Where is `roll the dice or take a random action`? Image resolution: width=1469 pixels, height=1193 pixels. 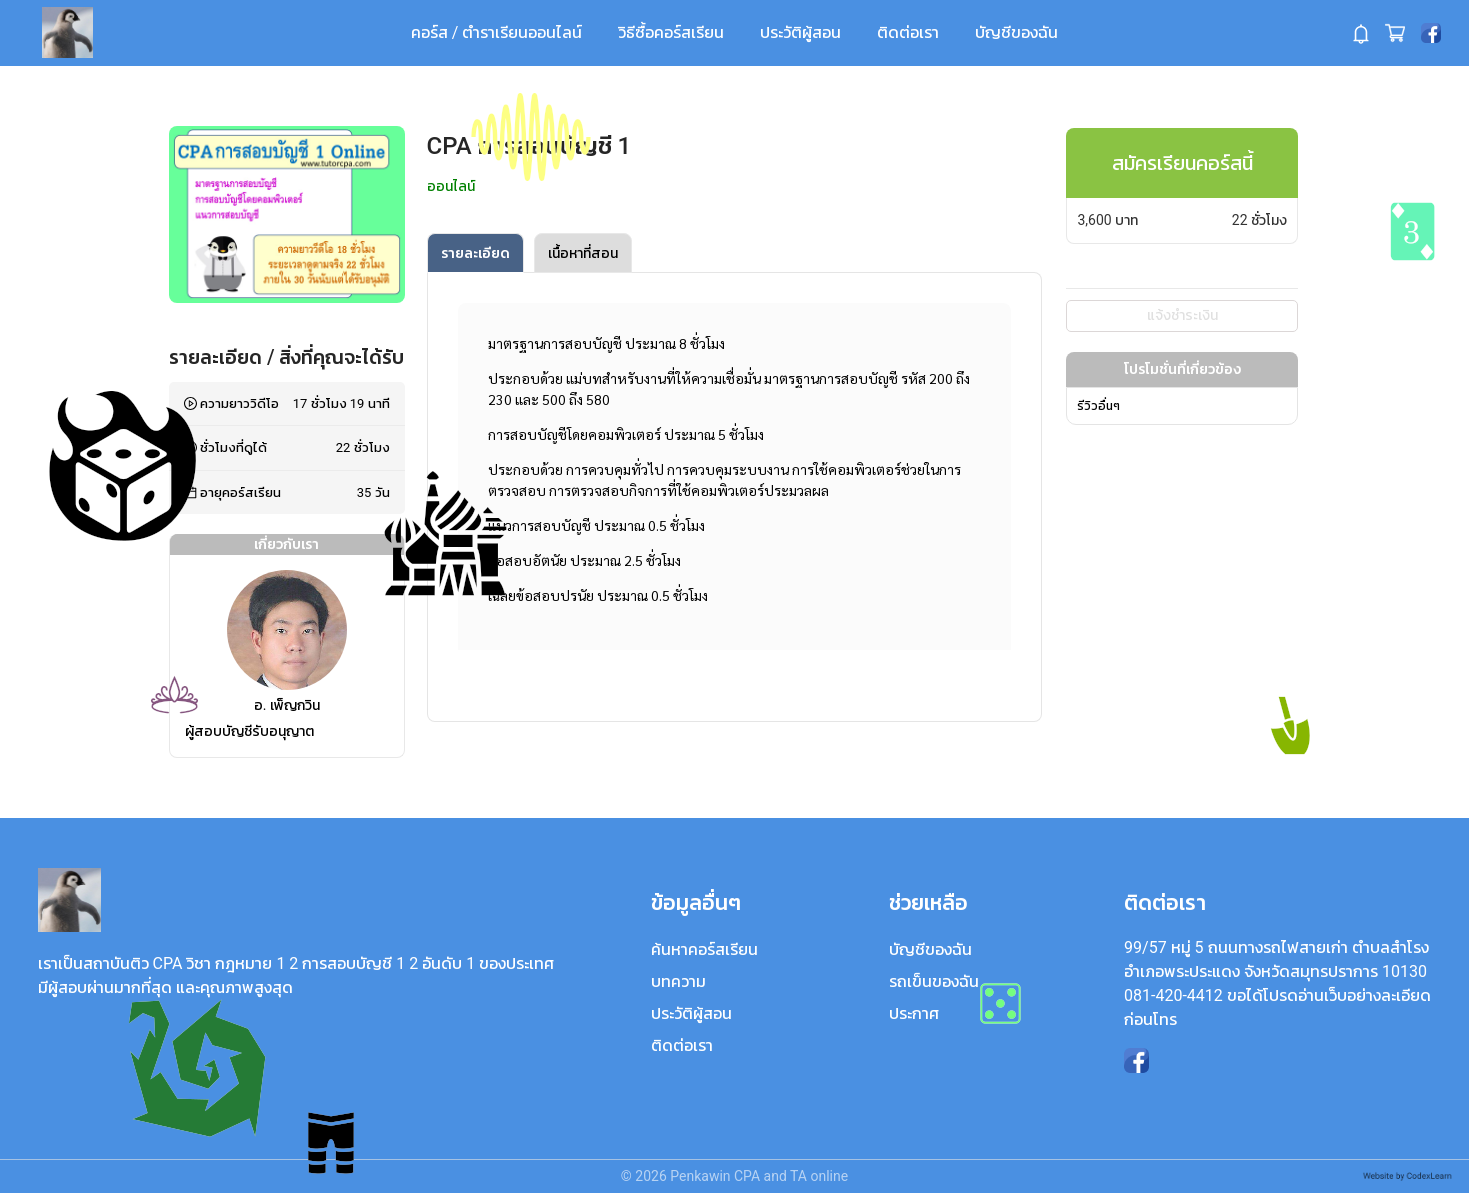 roll the dice or take a random action is located at coordinates (1000, 1003).